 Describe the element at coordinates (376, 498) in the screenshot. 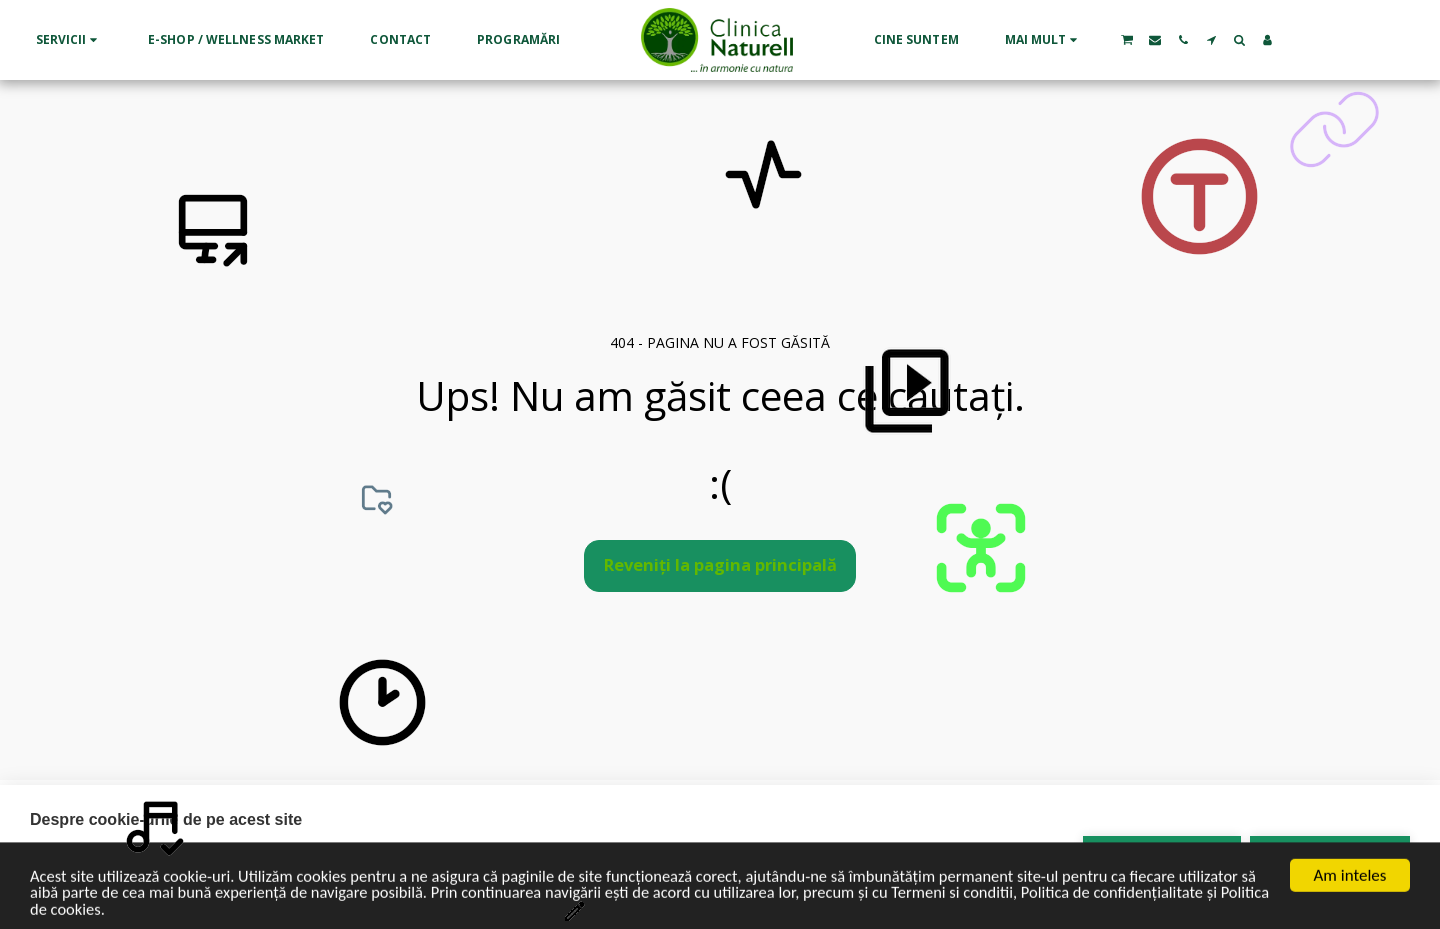

I see `add folder to favorites` at that location.